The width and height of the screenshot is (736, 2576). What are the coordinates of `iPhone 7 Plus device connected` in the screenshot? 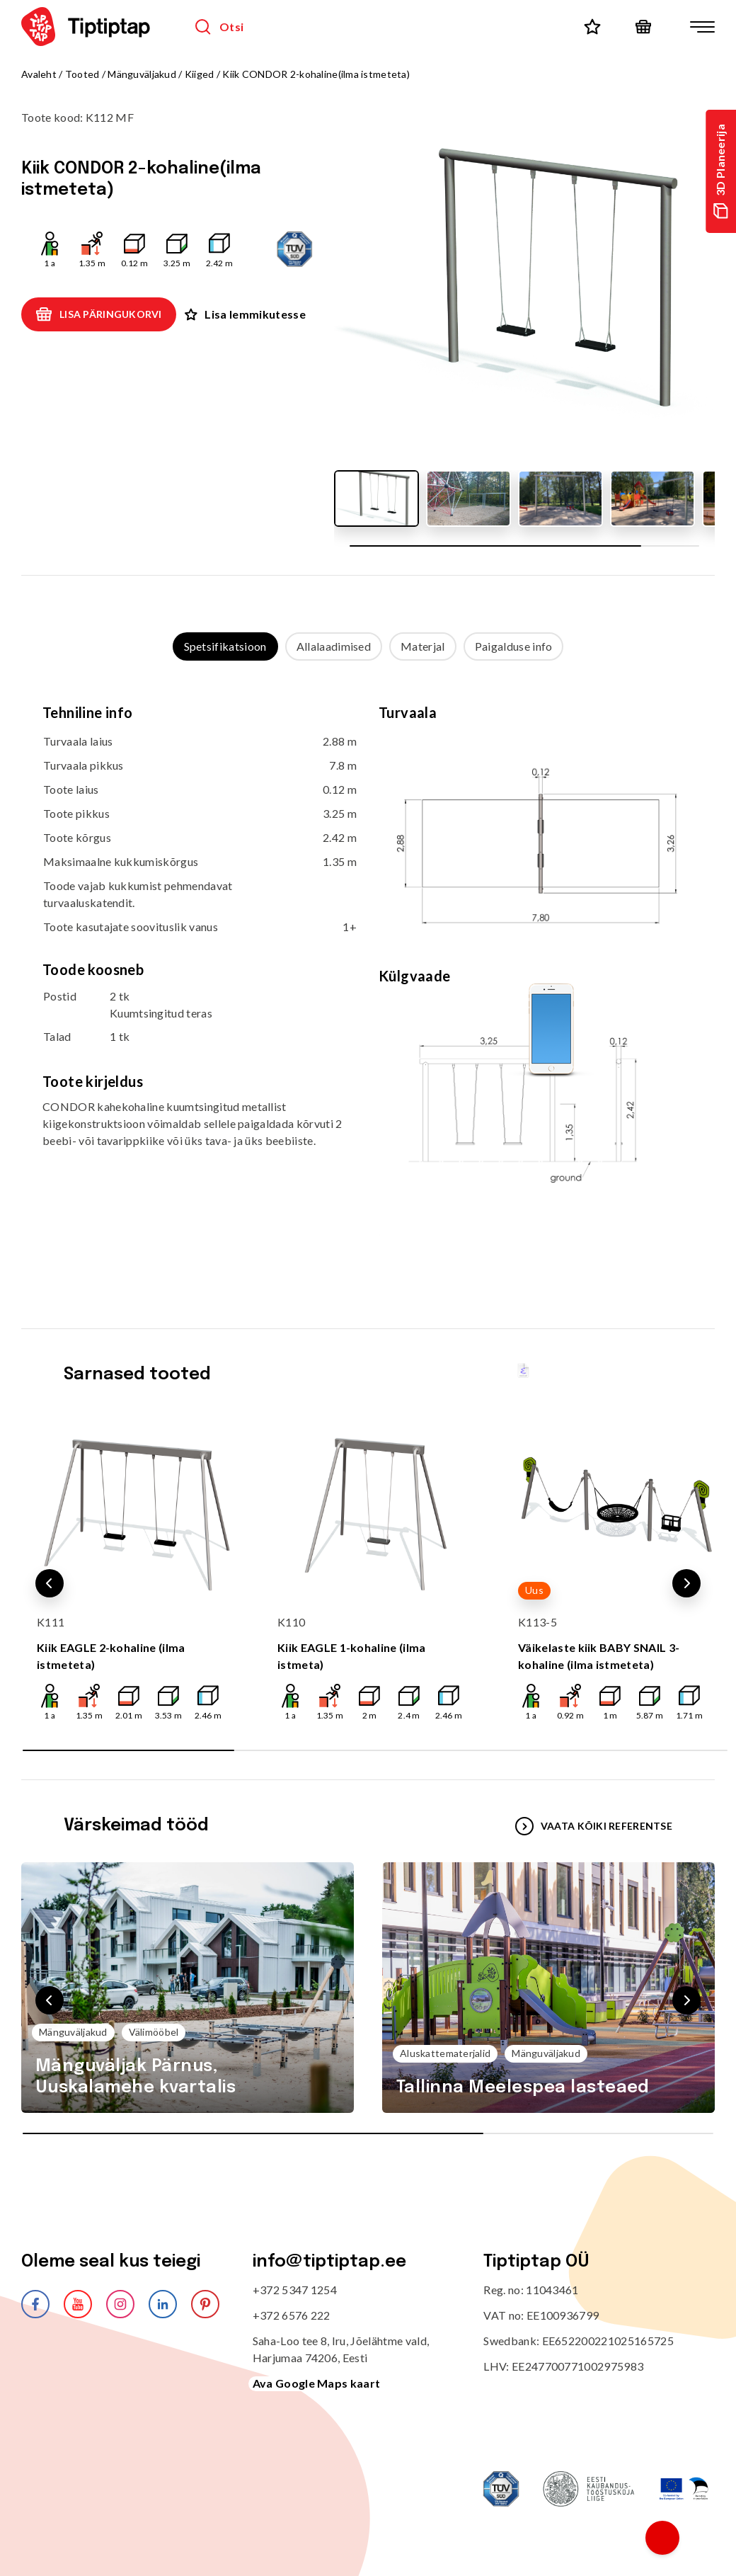 It's located at (551, 1030).